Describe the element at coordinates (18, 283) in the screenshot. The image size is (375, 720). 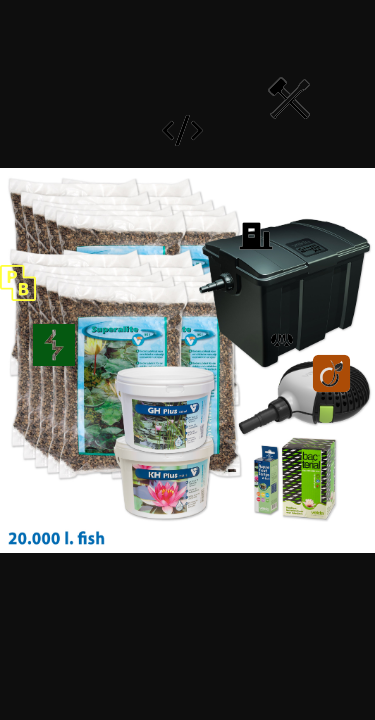
I see `pocketbase logo - open-source backend service` at that location.